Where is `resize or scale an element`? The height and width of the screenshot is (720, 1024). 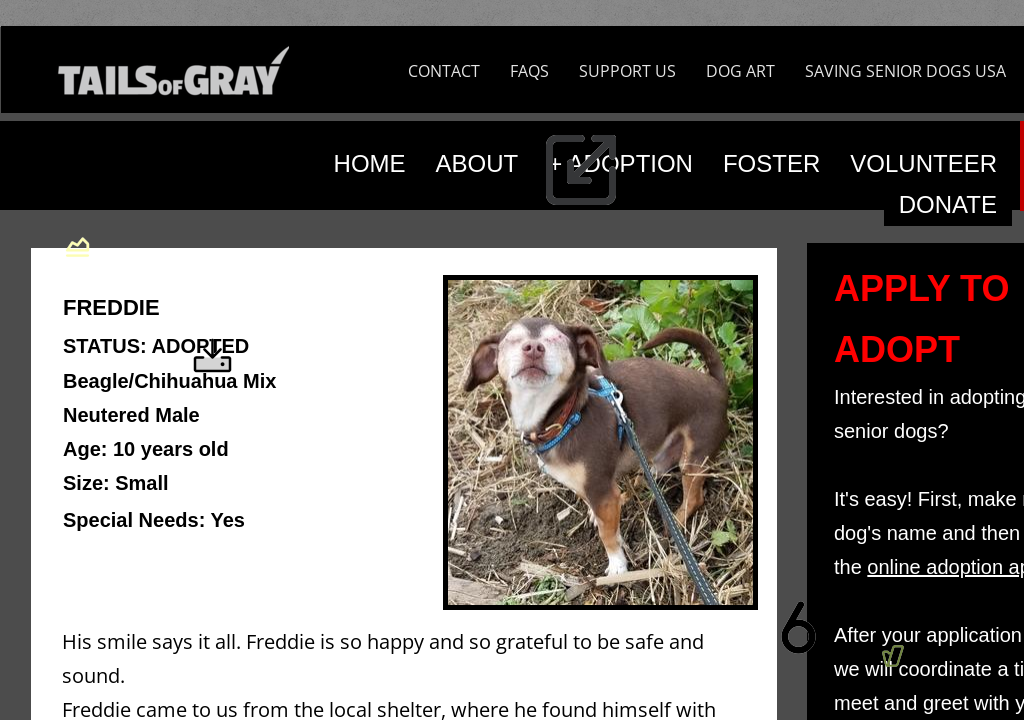 resize or scale an element is located at coordinates (581, 170).